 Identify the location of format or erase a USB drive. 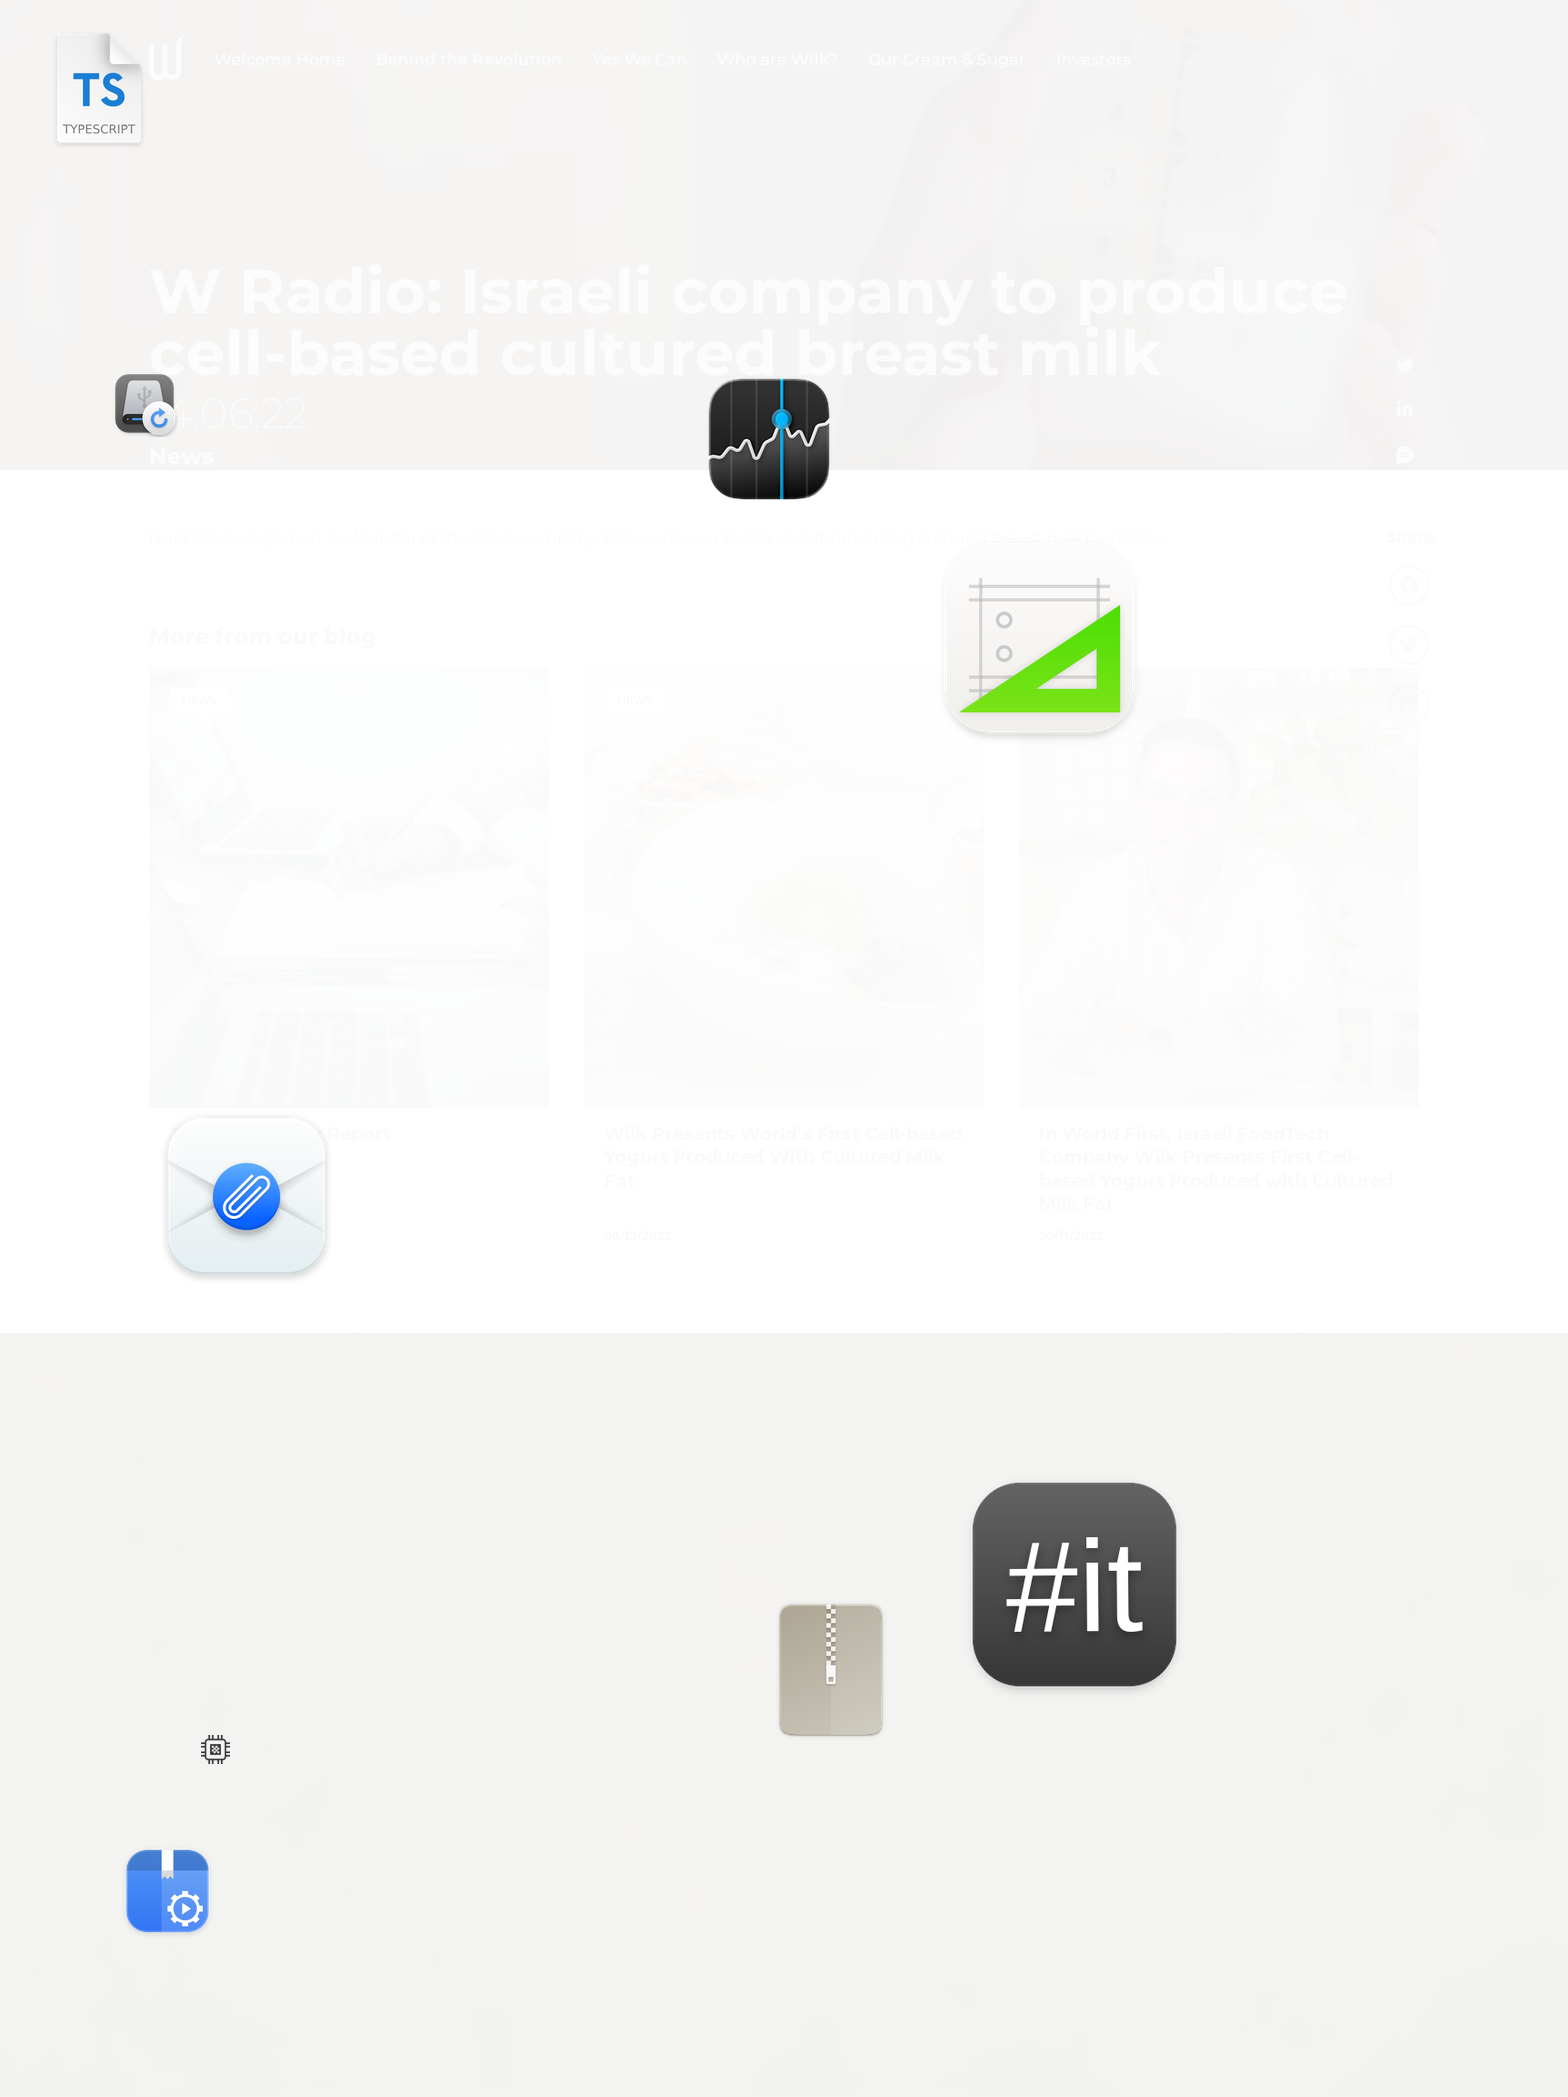
(144, 403).